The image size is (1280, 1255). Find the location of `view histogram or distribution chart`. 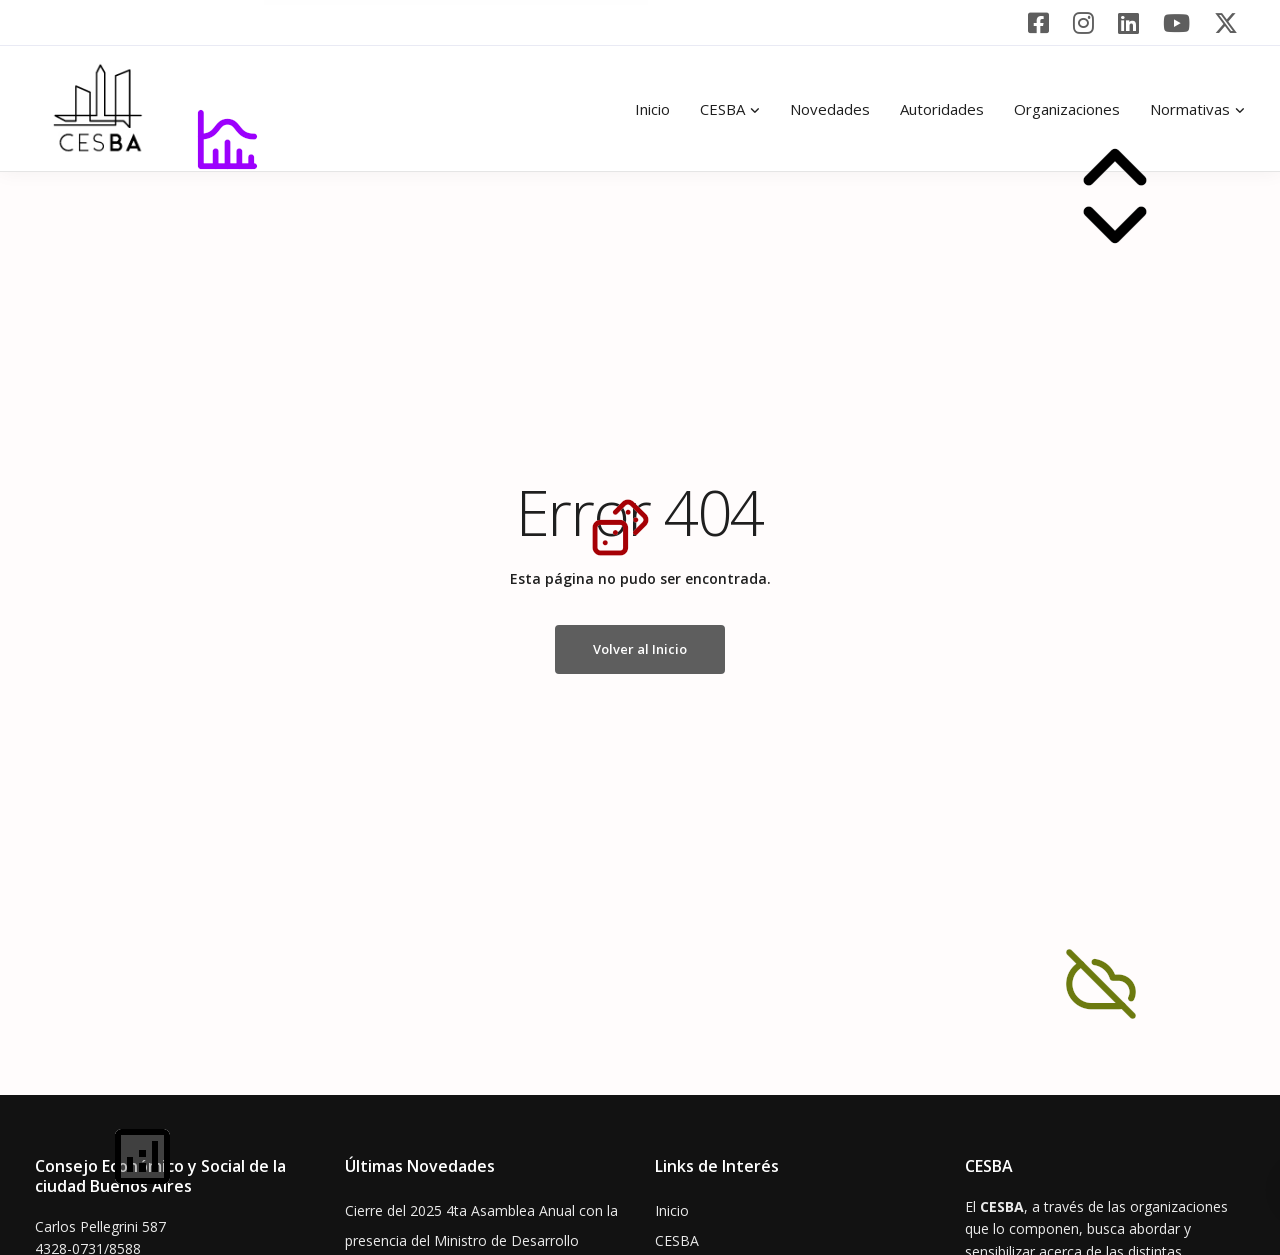

view histogram or distribution chart is located at coordinates (227, 139).